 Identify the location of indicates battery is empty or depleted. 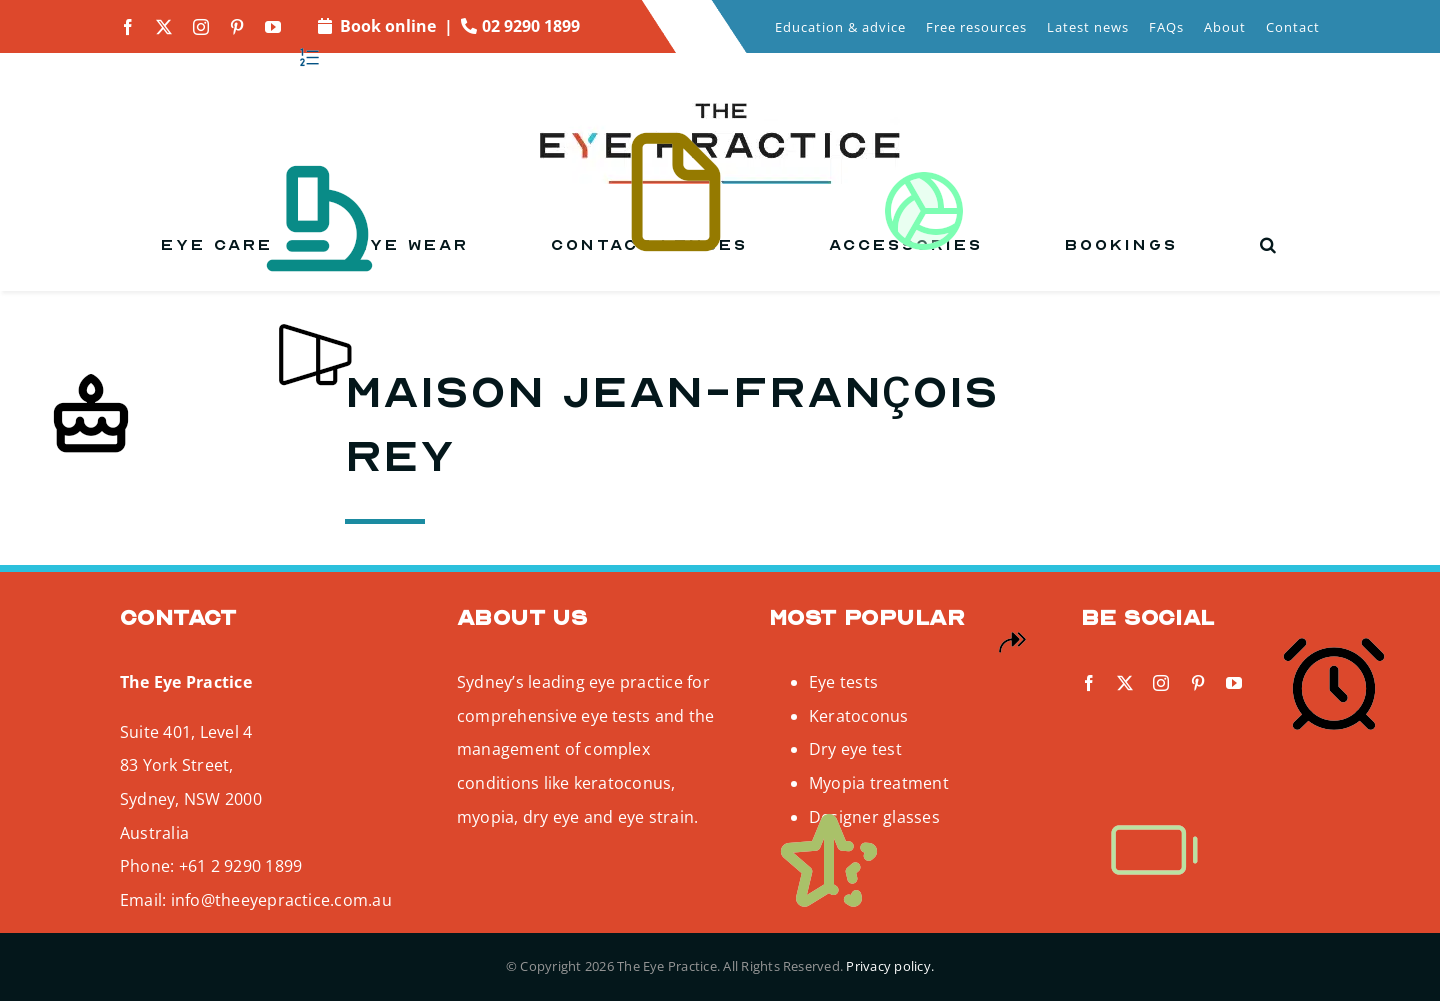
(1153, 850).